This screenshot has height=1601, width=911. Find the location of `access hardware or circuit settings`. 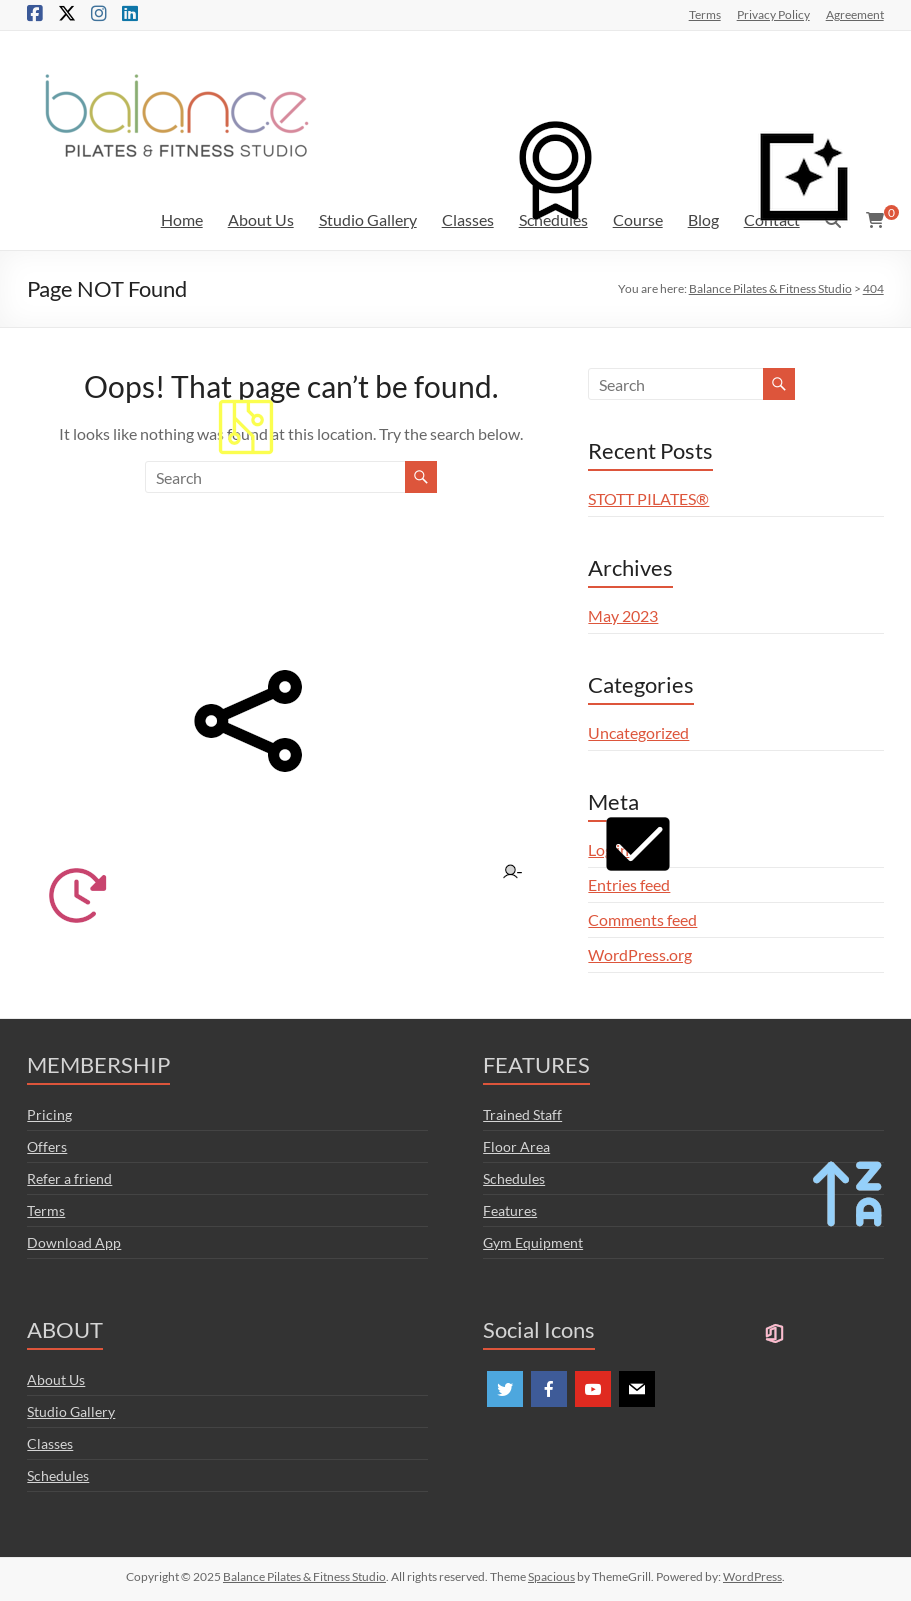

access hardware or circuit settings is located at coordinates (246, 427).